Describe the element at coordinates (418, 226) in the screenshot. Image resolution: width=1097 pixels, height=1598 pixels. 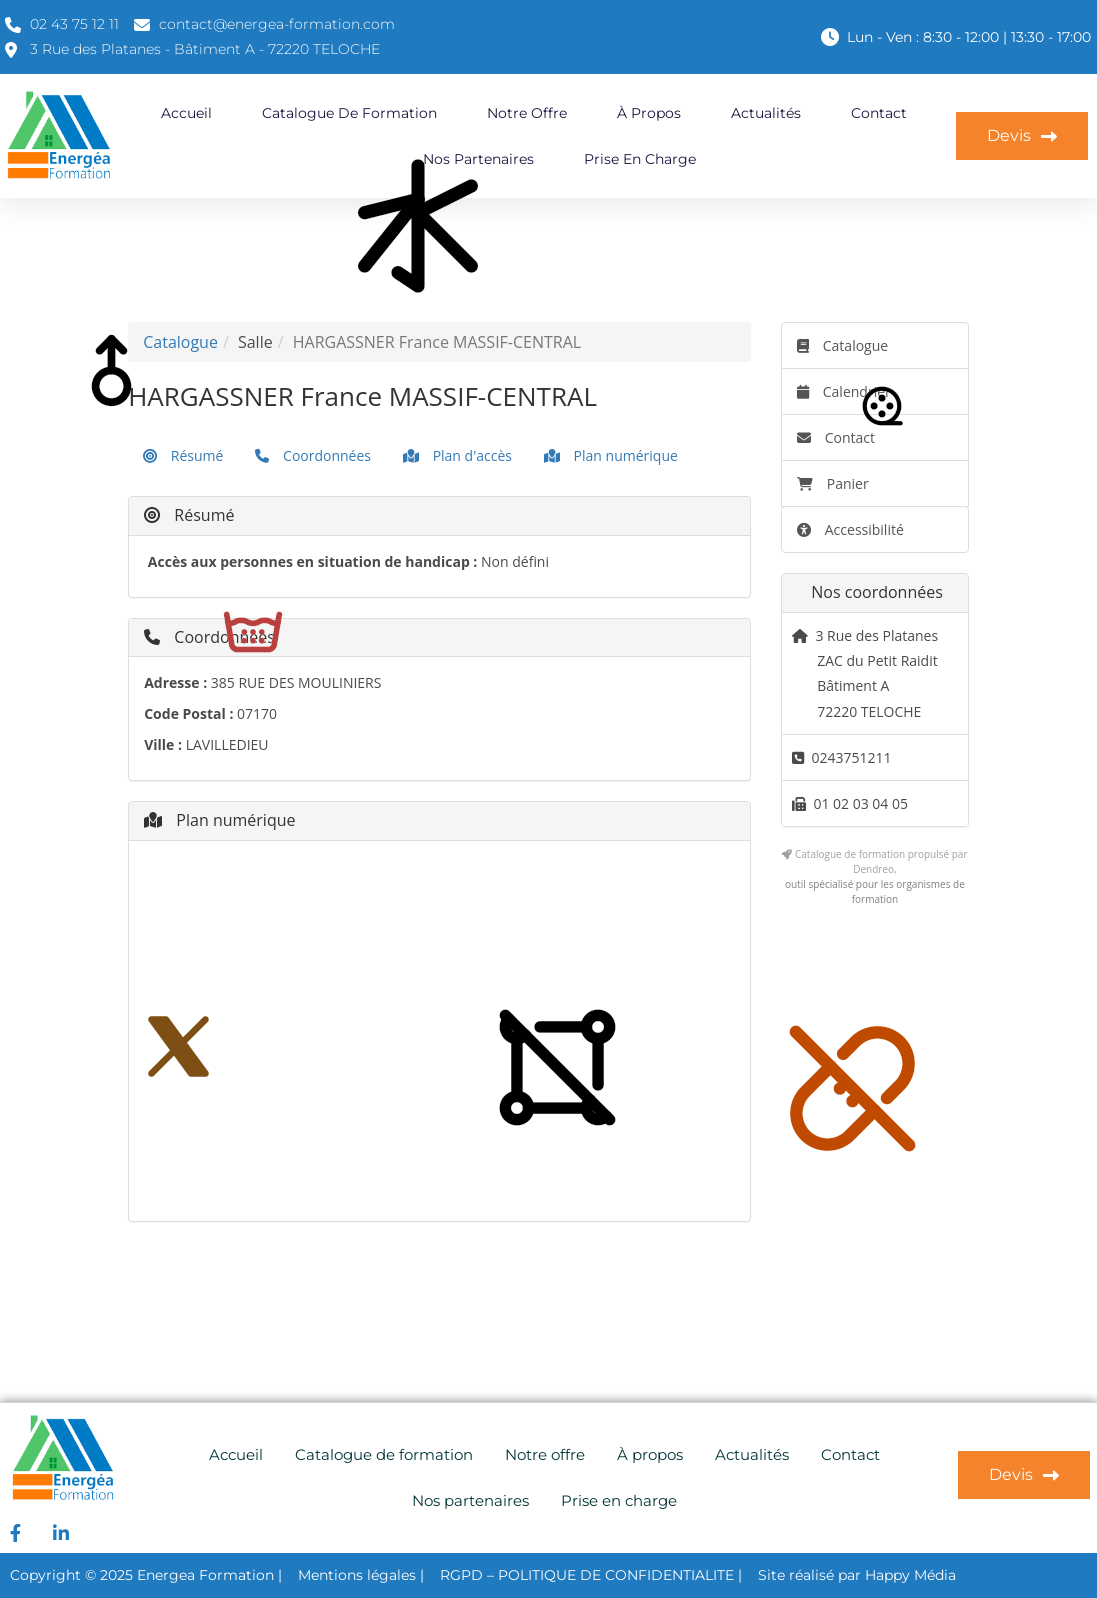
I see `access confucianism or chinese philosophy content` at that location.